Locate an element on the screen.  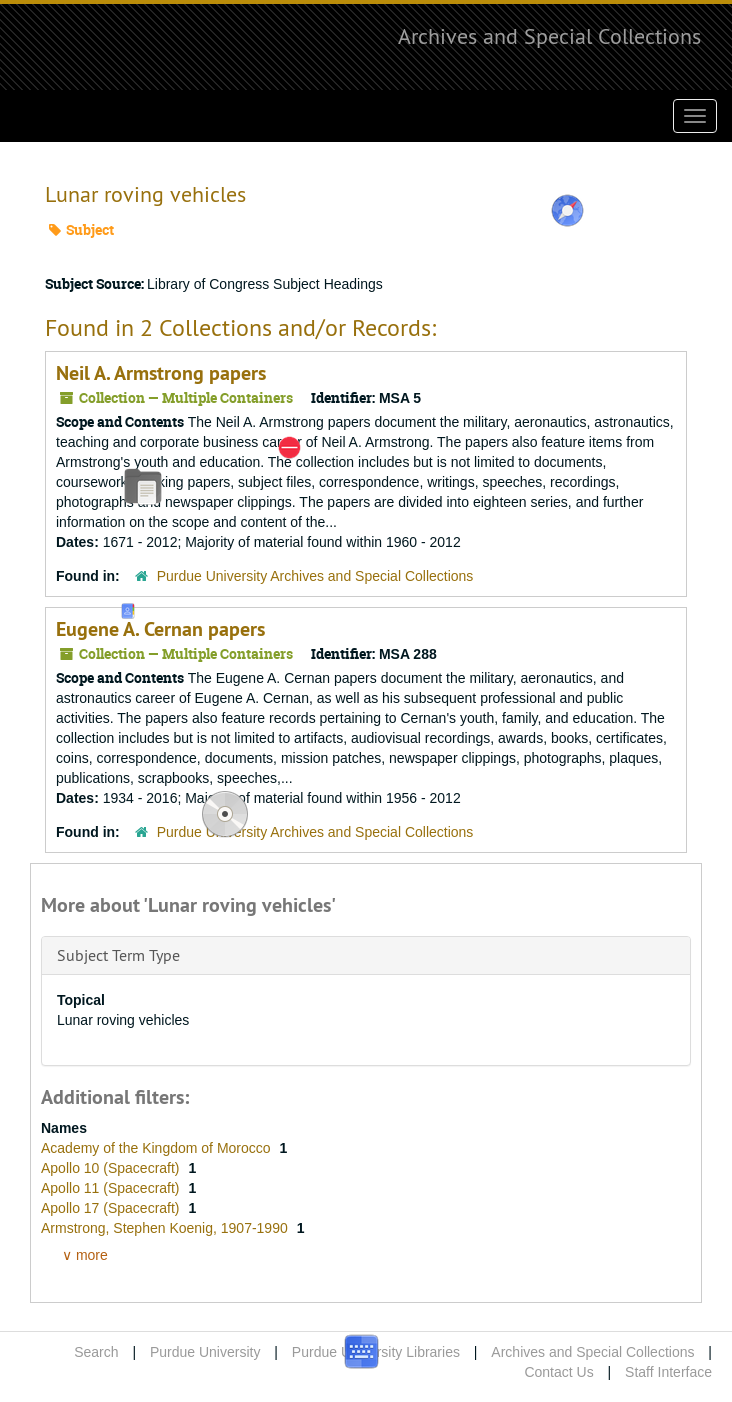
open the contacts app is located at coordinates (128, 611).